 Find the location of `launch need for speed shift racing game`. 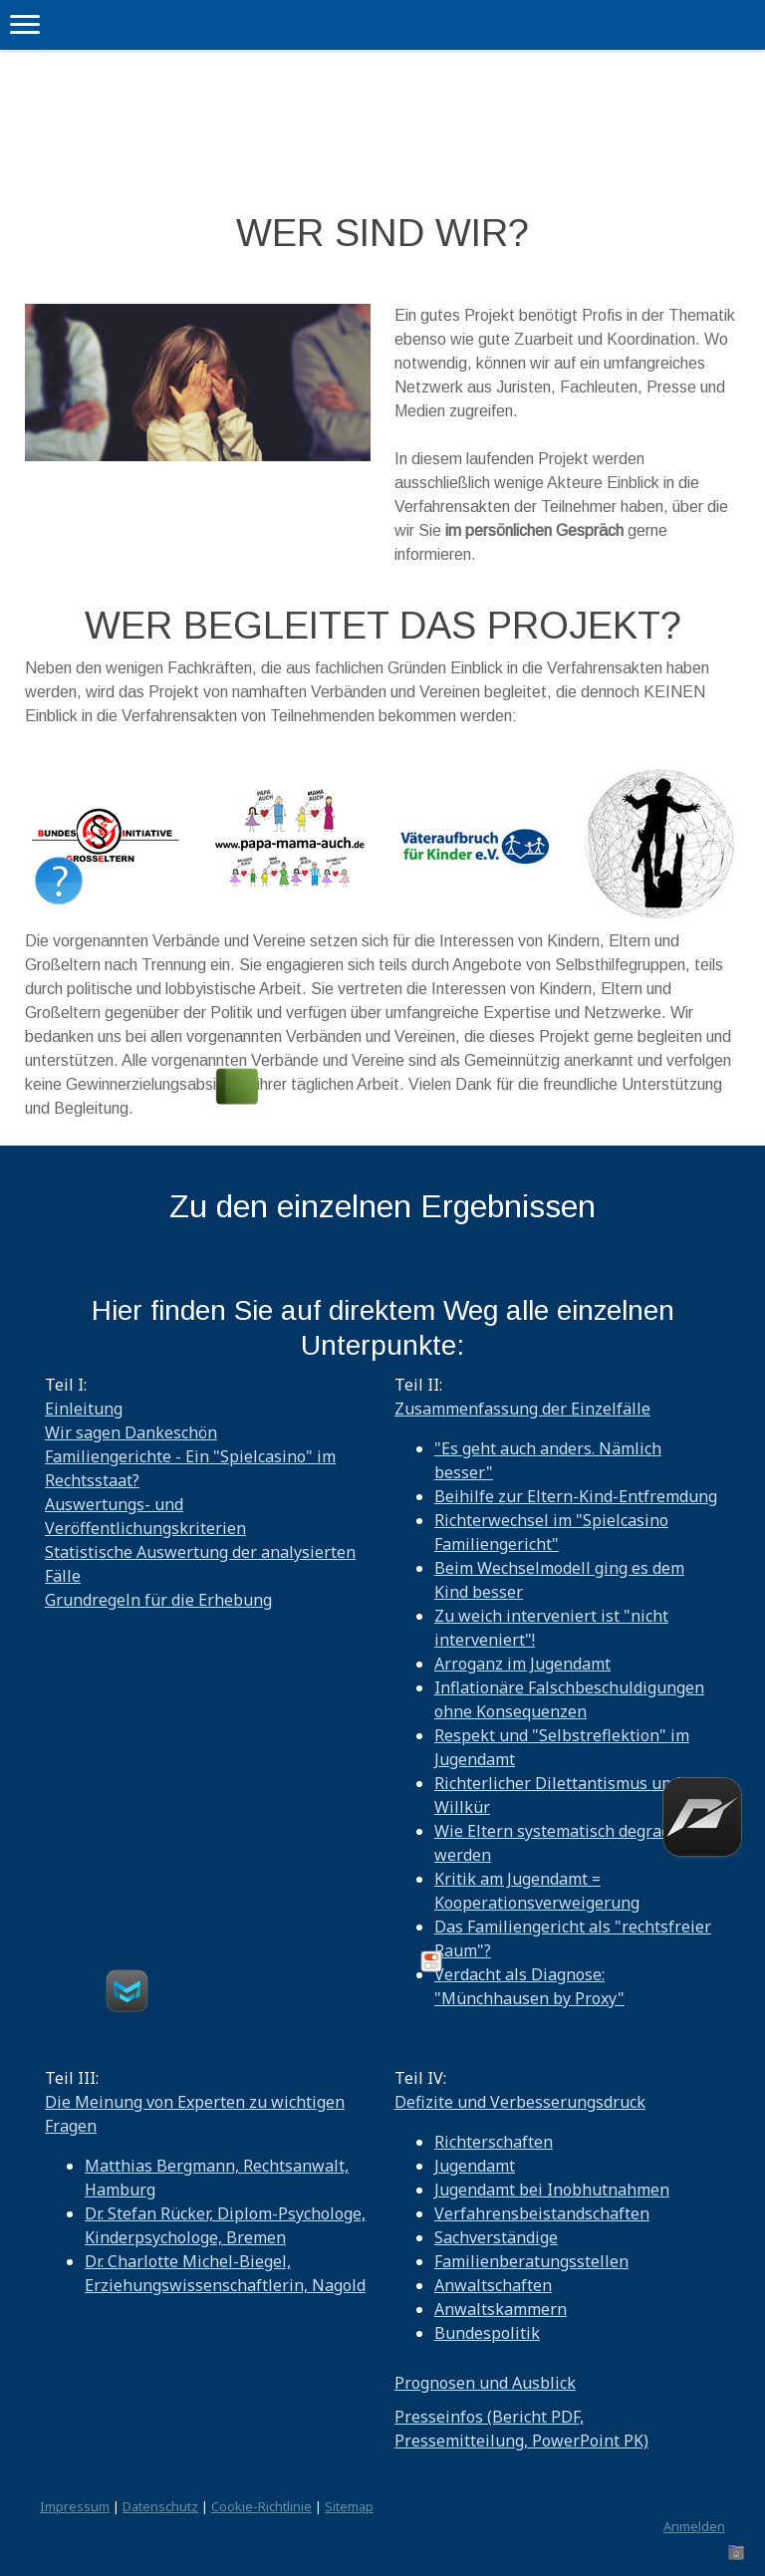

launch need for speed shift racing game is located at coordinates (702, 1817).